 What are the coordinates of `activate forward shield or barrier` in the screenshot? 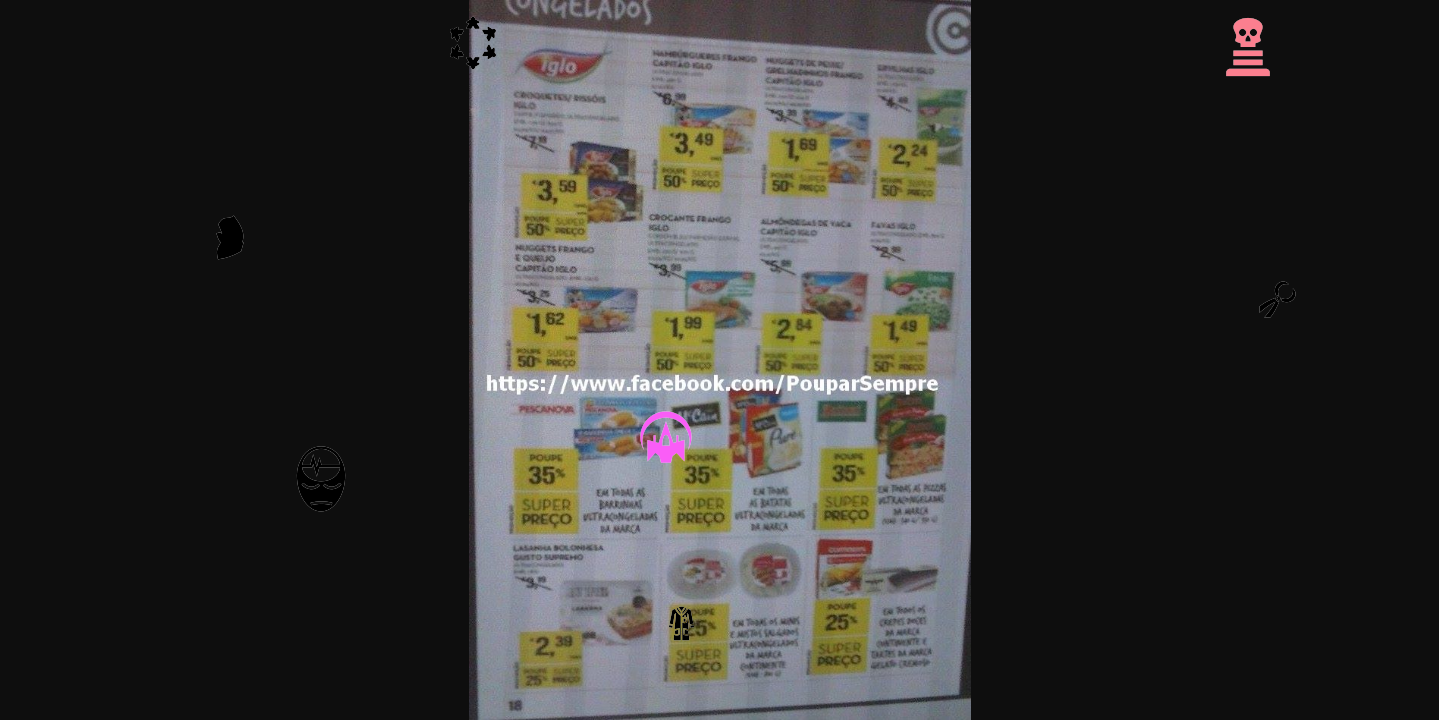 It's located at (666, 437).